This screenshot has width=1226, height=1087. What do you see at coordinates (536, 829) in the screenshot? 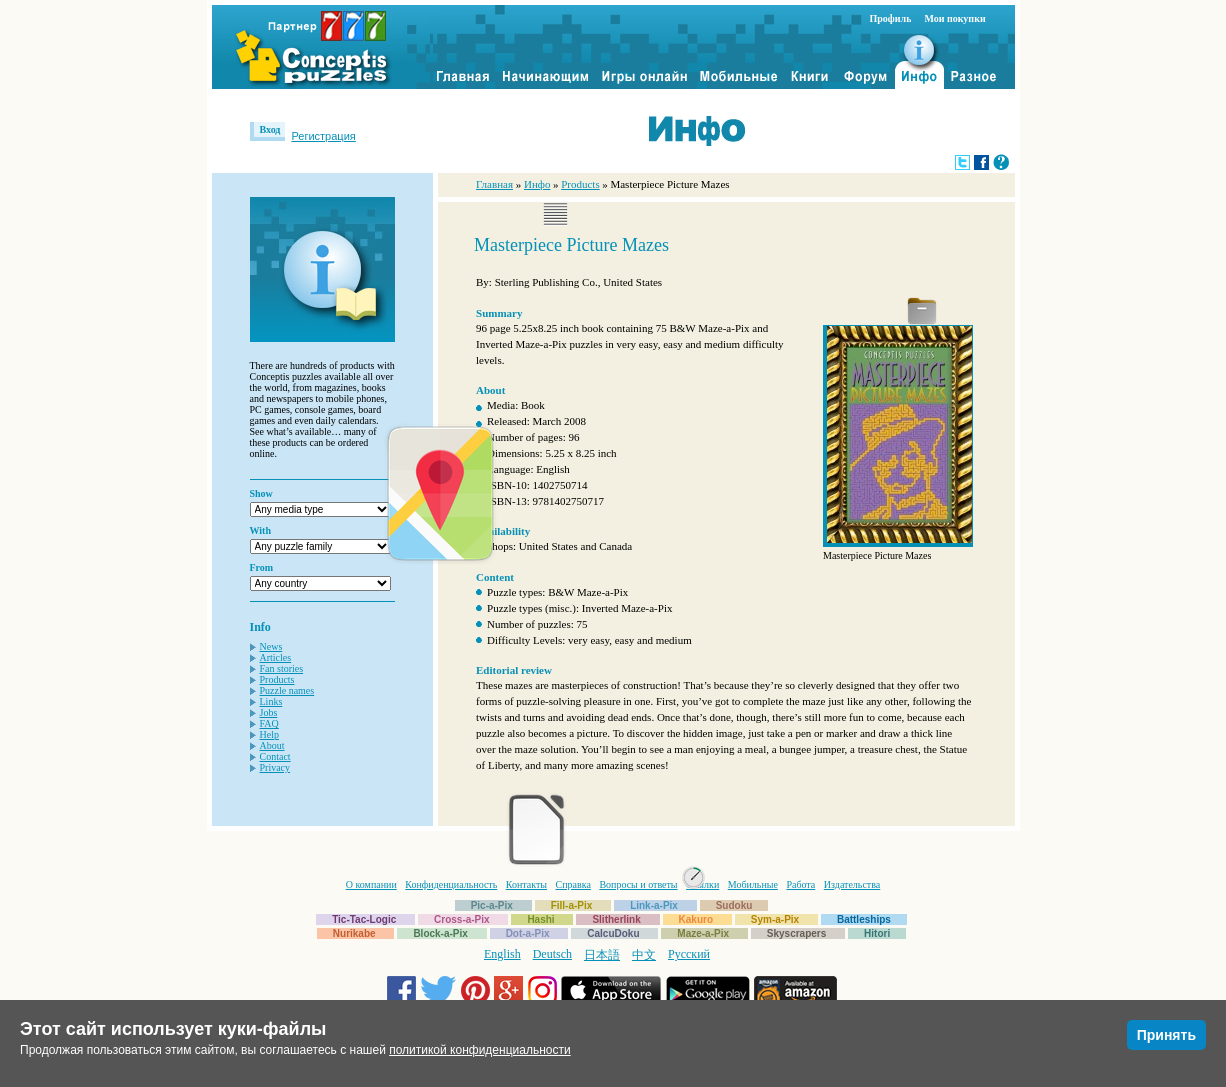
I see `open libreoffice start center` at bounding box center [536, 829].